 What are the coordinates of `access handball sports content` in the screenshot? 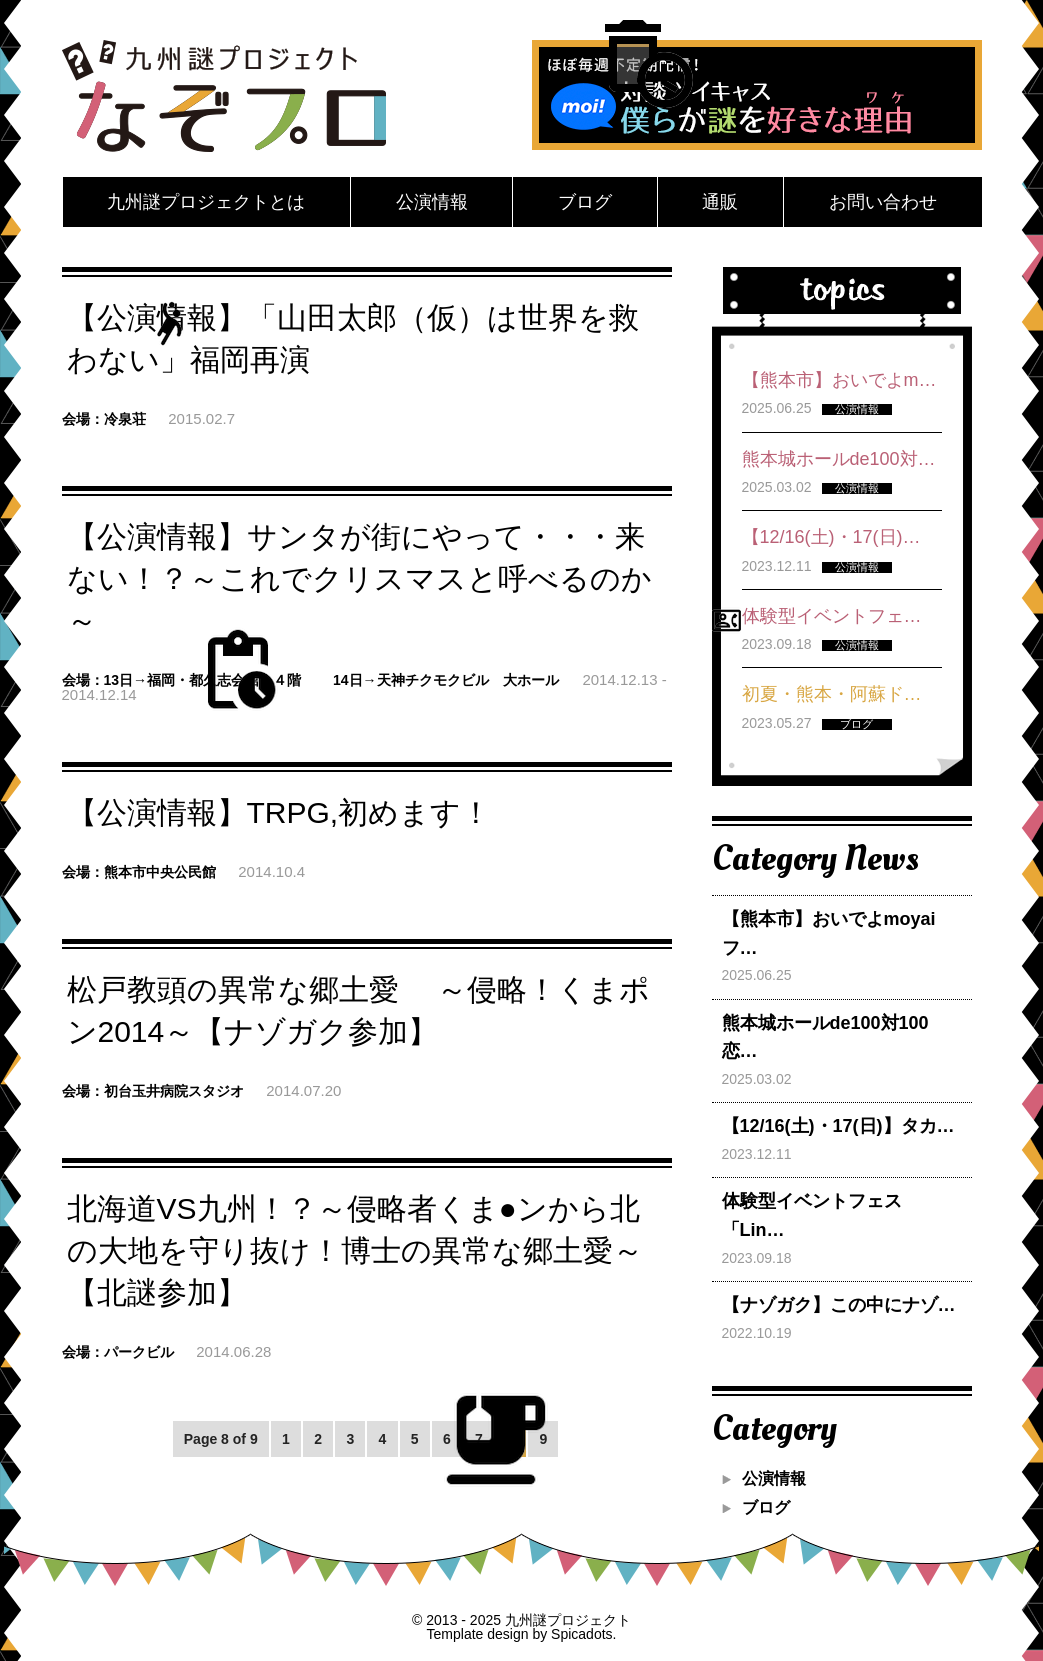 It's located at (169, 323).